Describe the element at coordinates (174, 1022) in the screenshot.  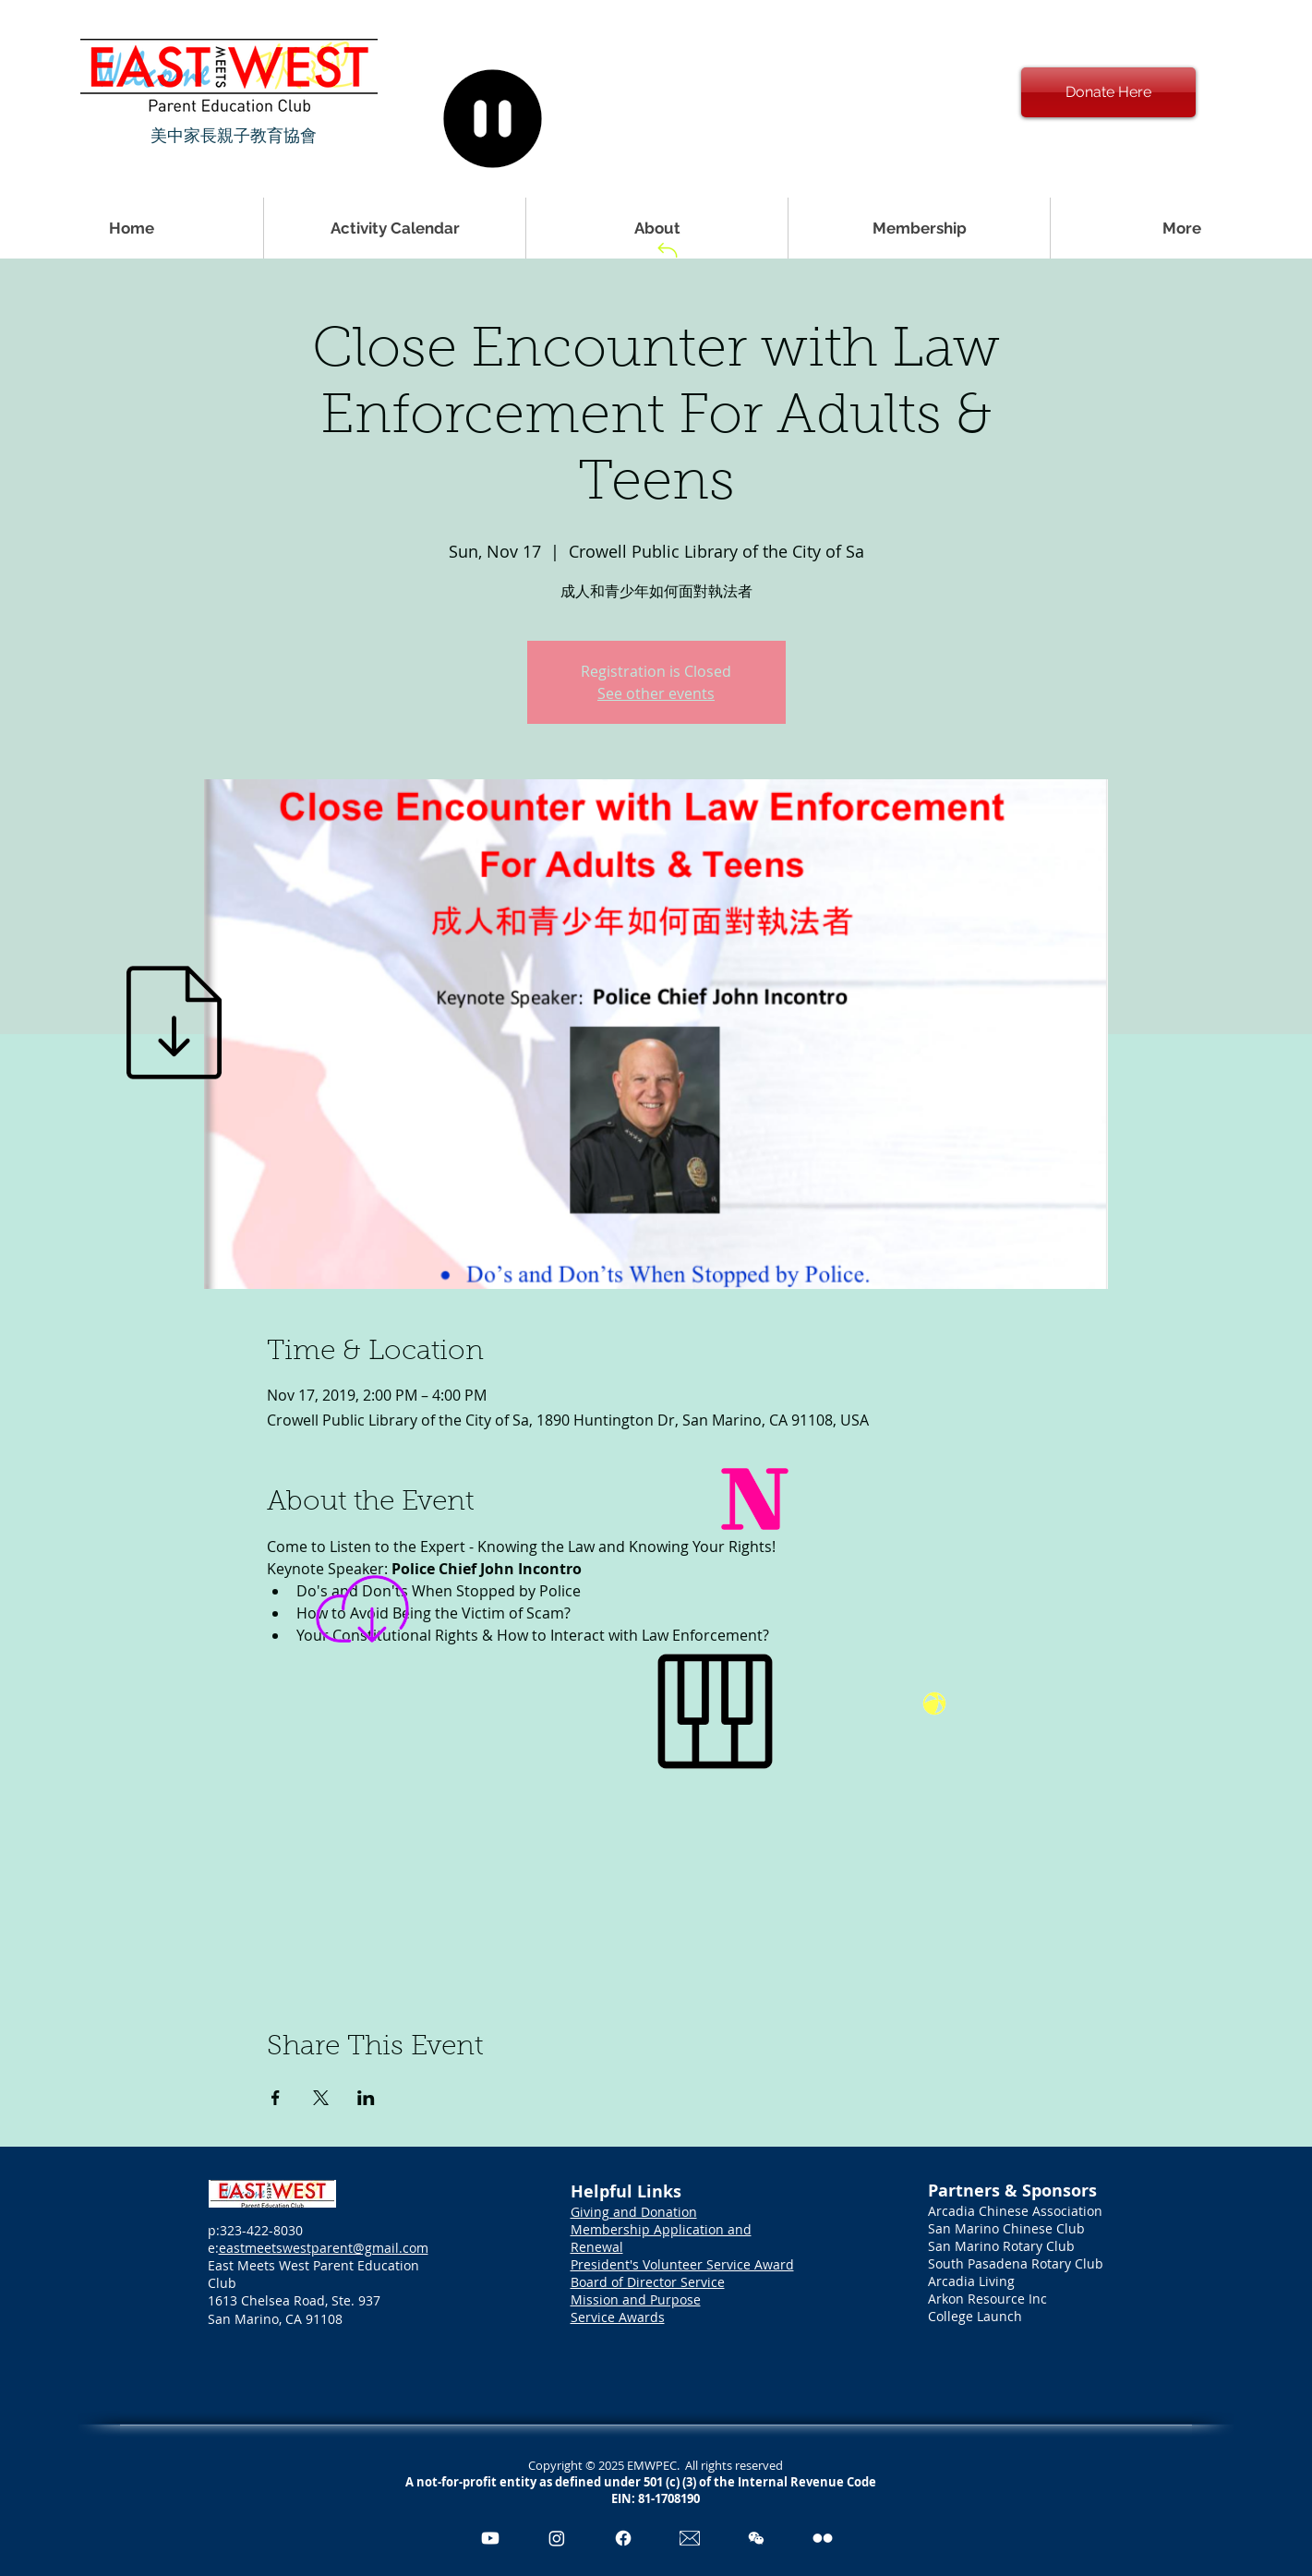
I see `download a file` at that location.